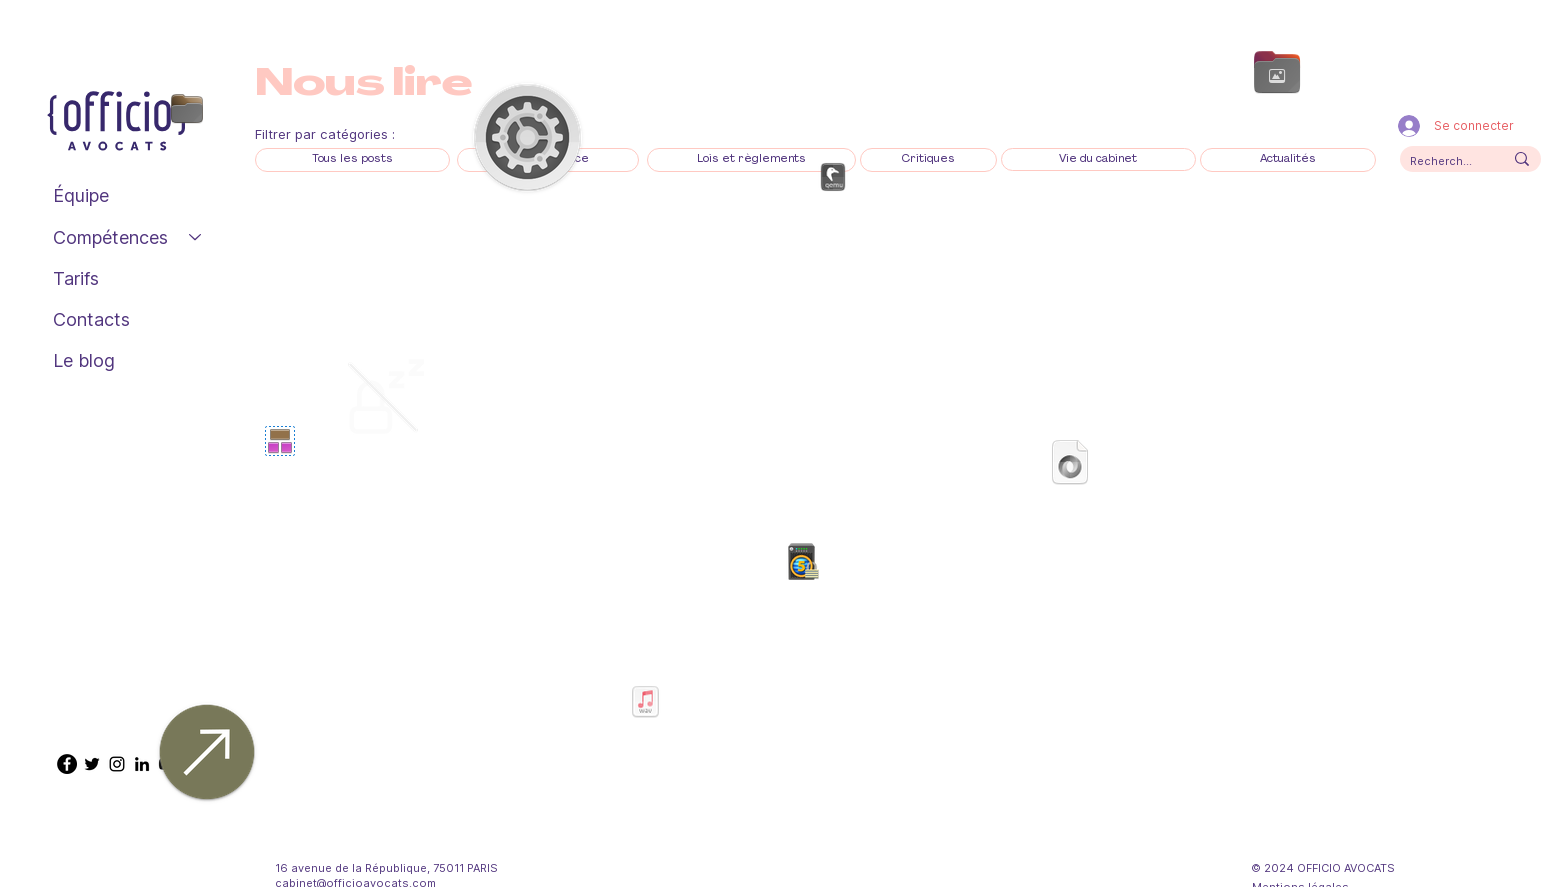 The image size is (1566, 887). I want to click on open system settings, so click(527, 137).